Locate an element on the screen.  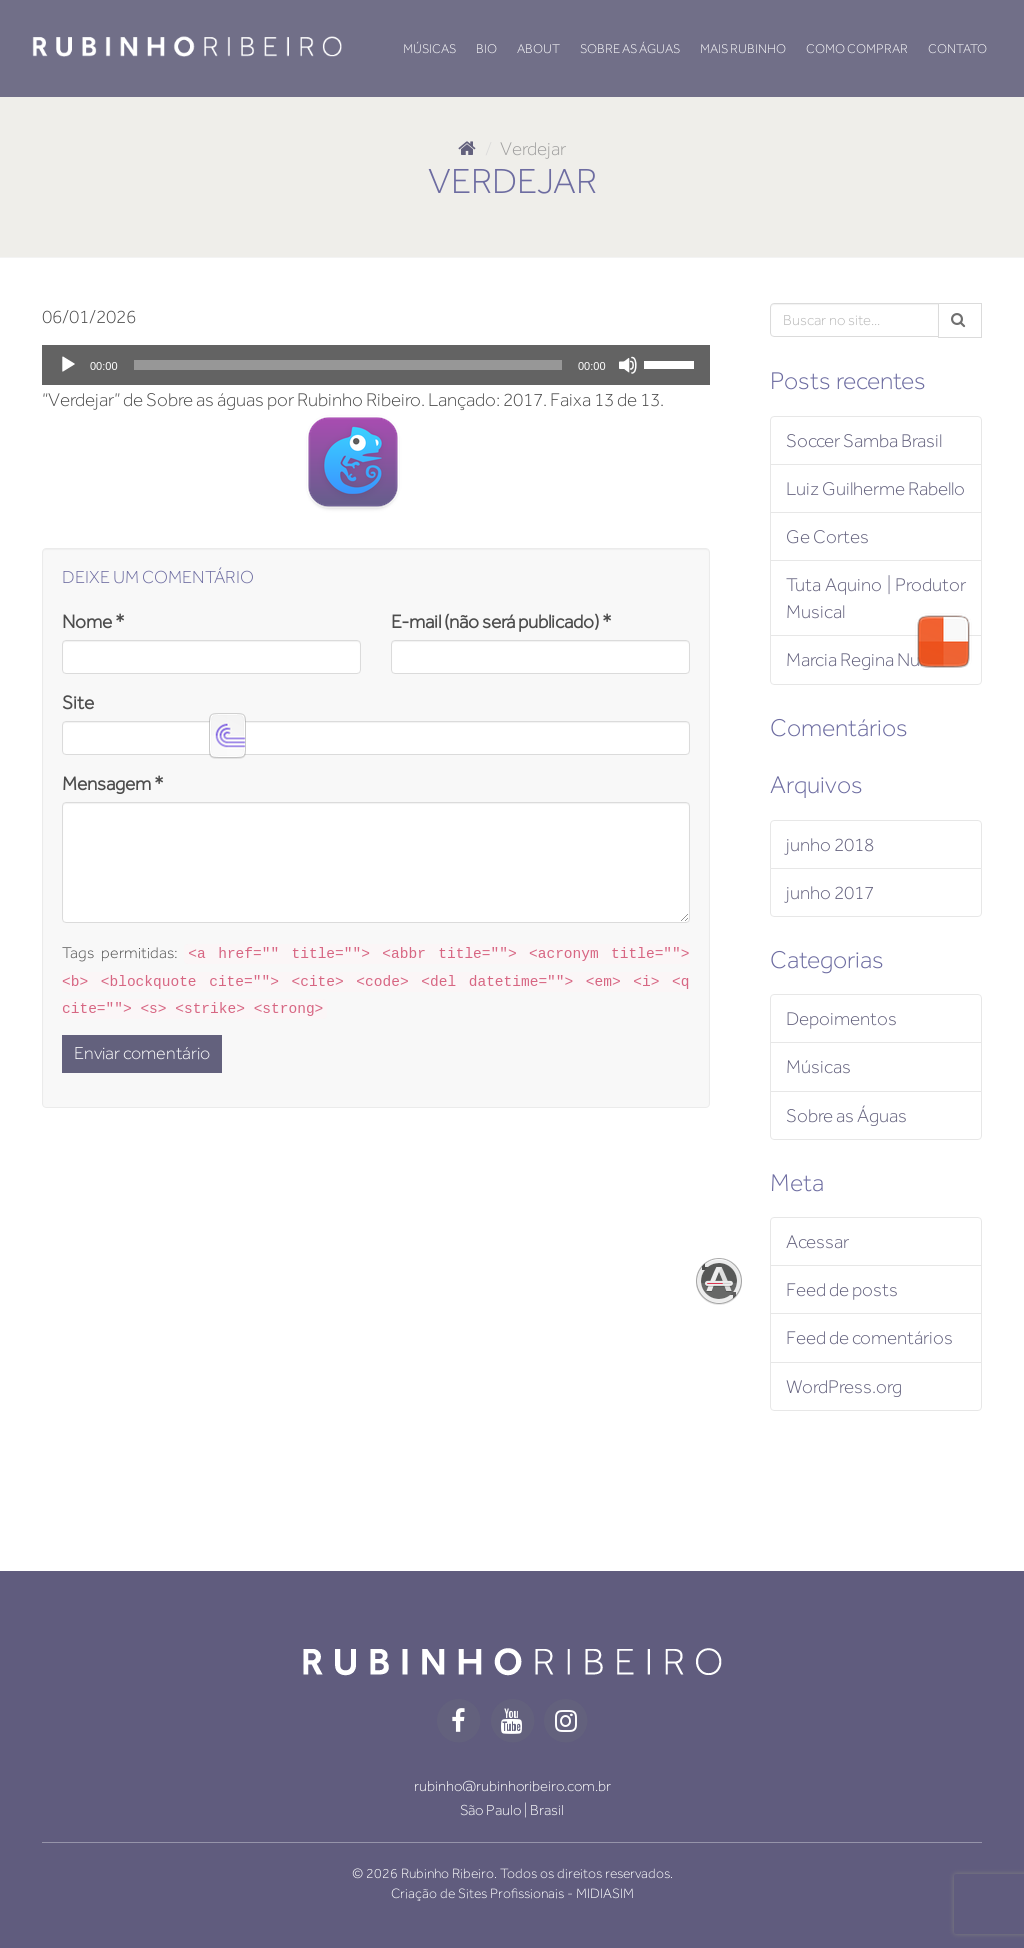
indicates a bittorrent torrent file is located at coordinates (227, 735).